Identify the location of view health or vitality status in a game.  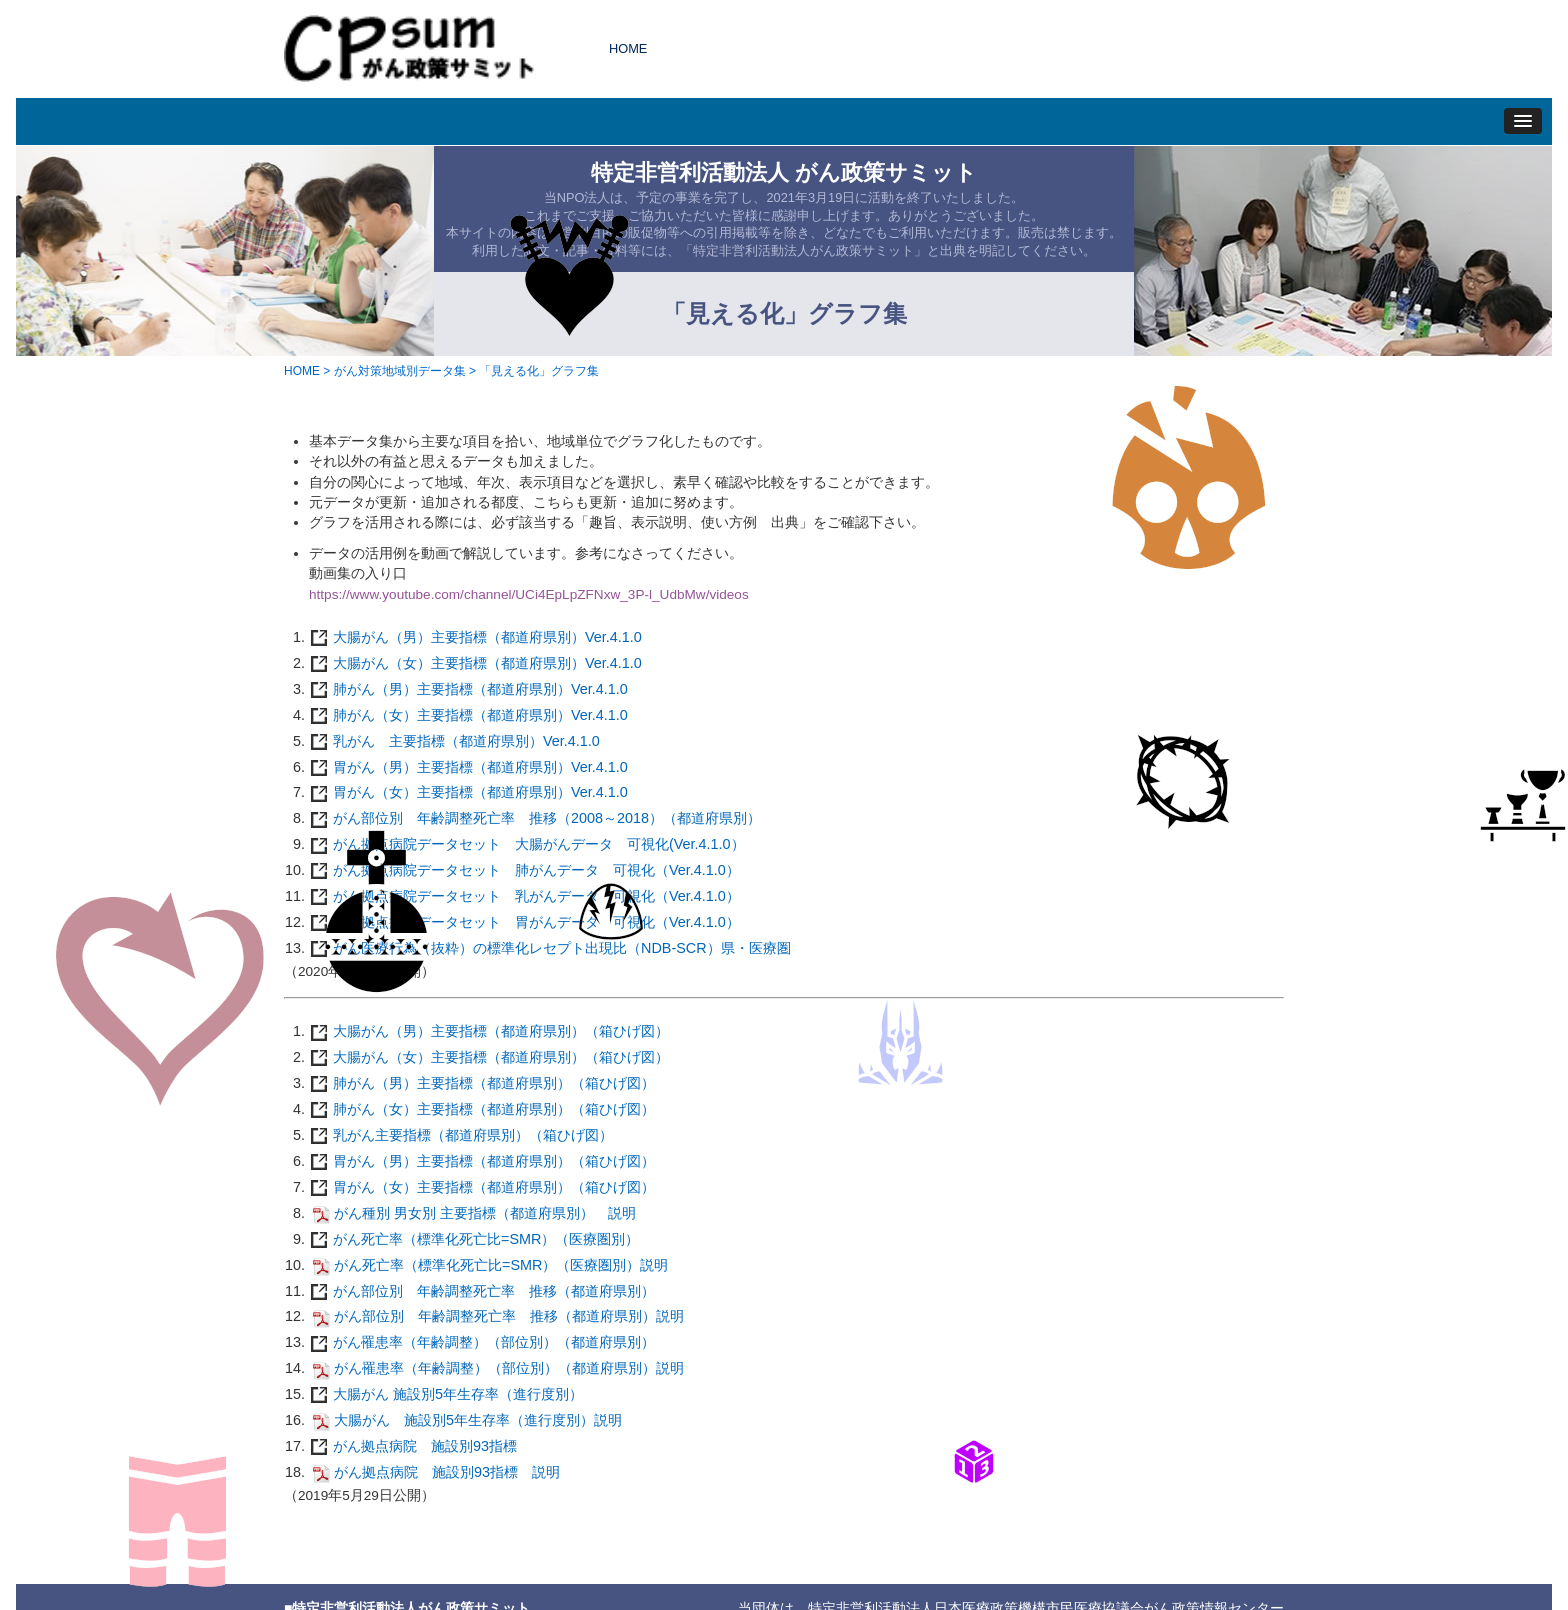
(569, 275).